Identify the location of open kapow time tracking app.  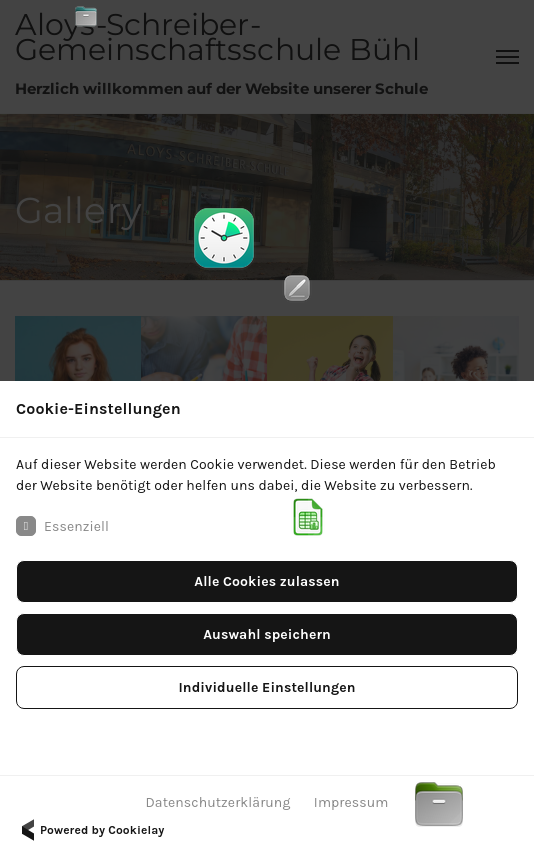
(224, 238).